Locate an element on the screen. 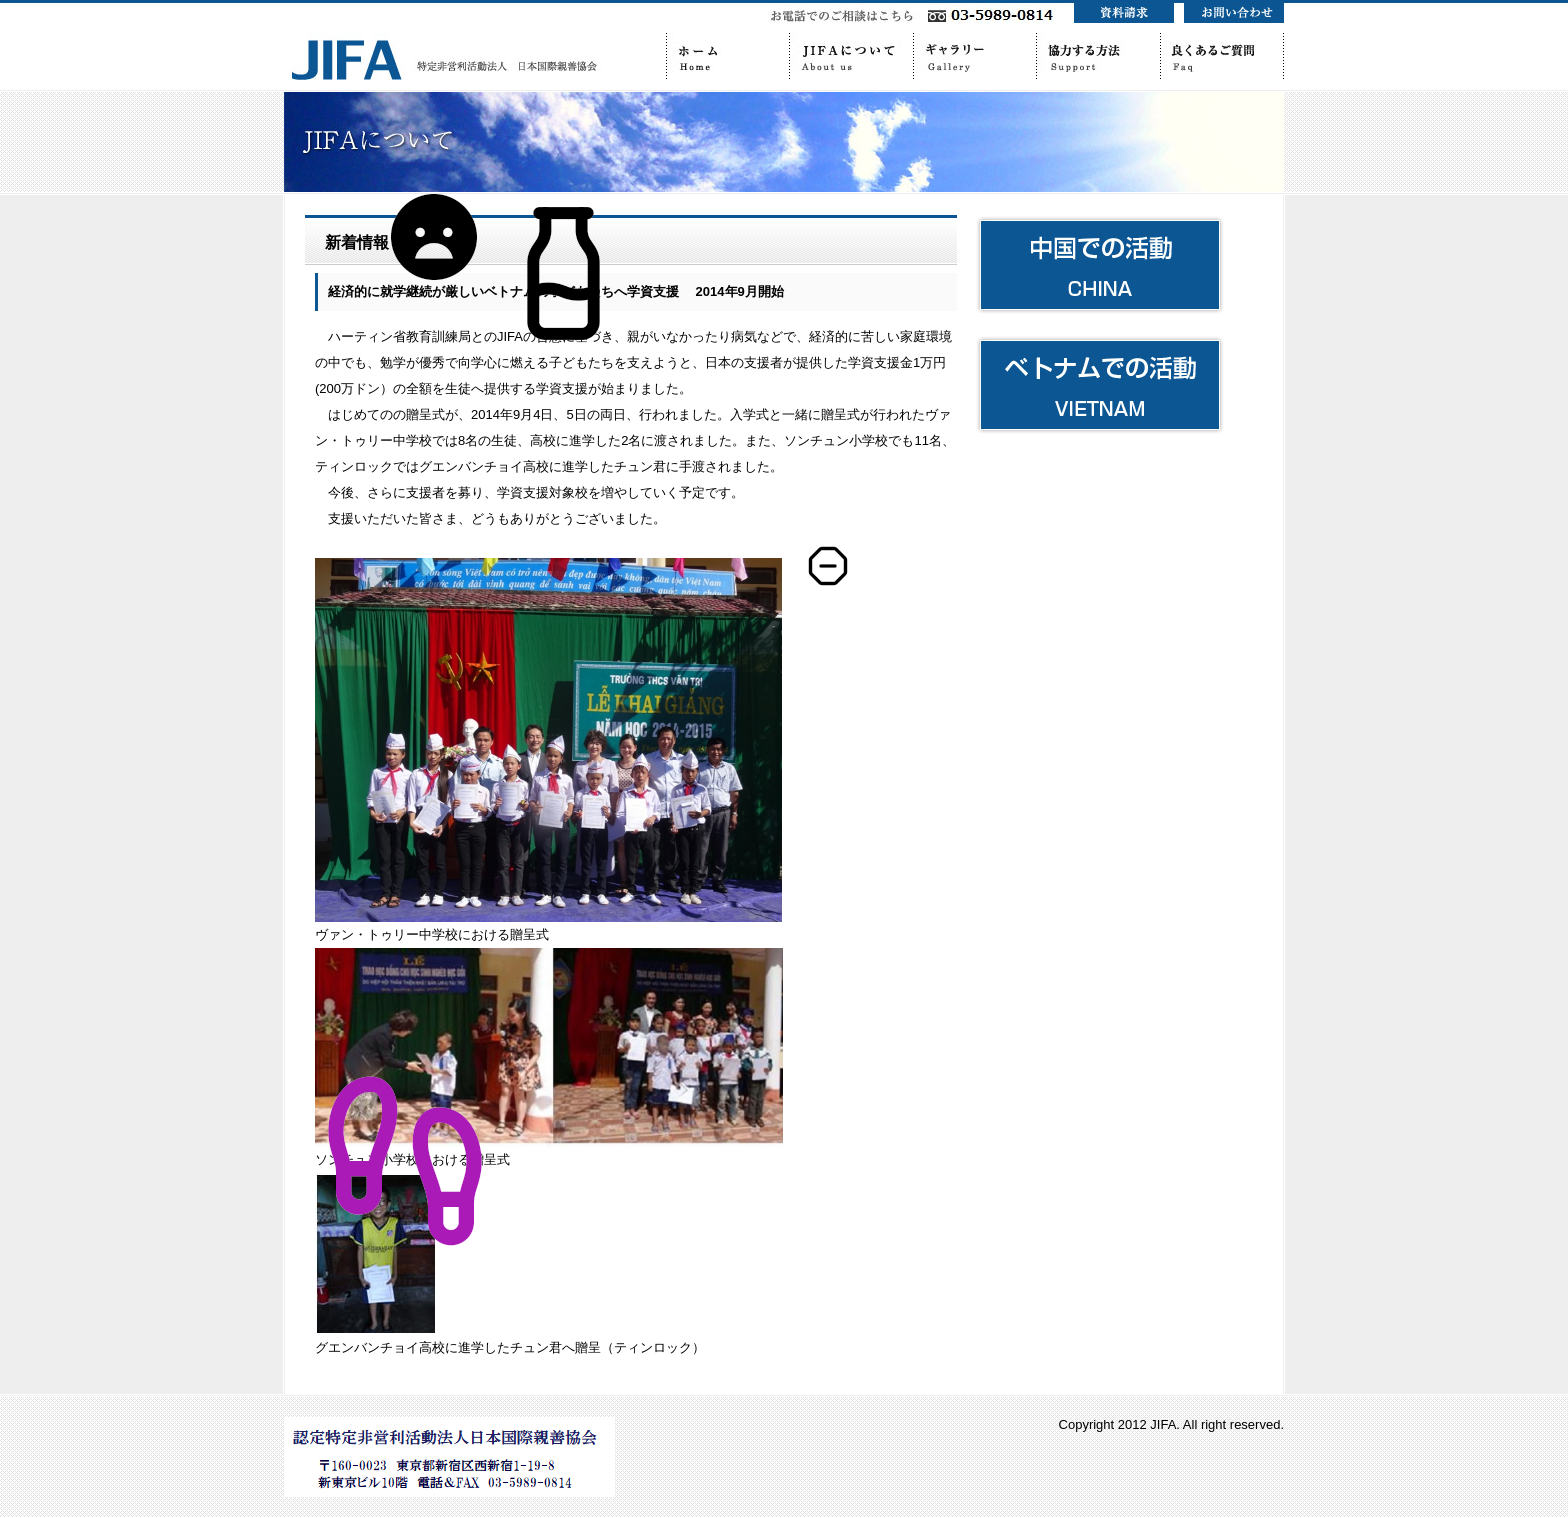 The width and height of the screenshot is (1568, 1518). rate experience as negative or unsatisfied is located at coordinates (434, 237).